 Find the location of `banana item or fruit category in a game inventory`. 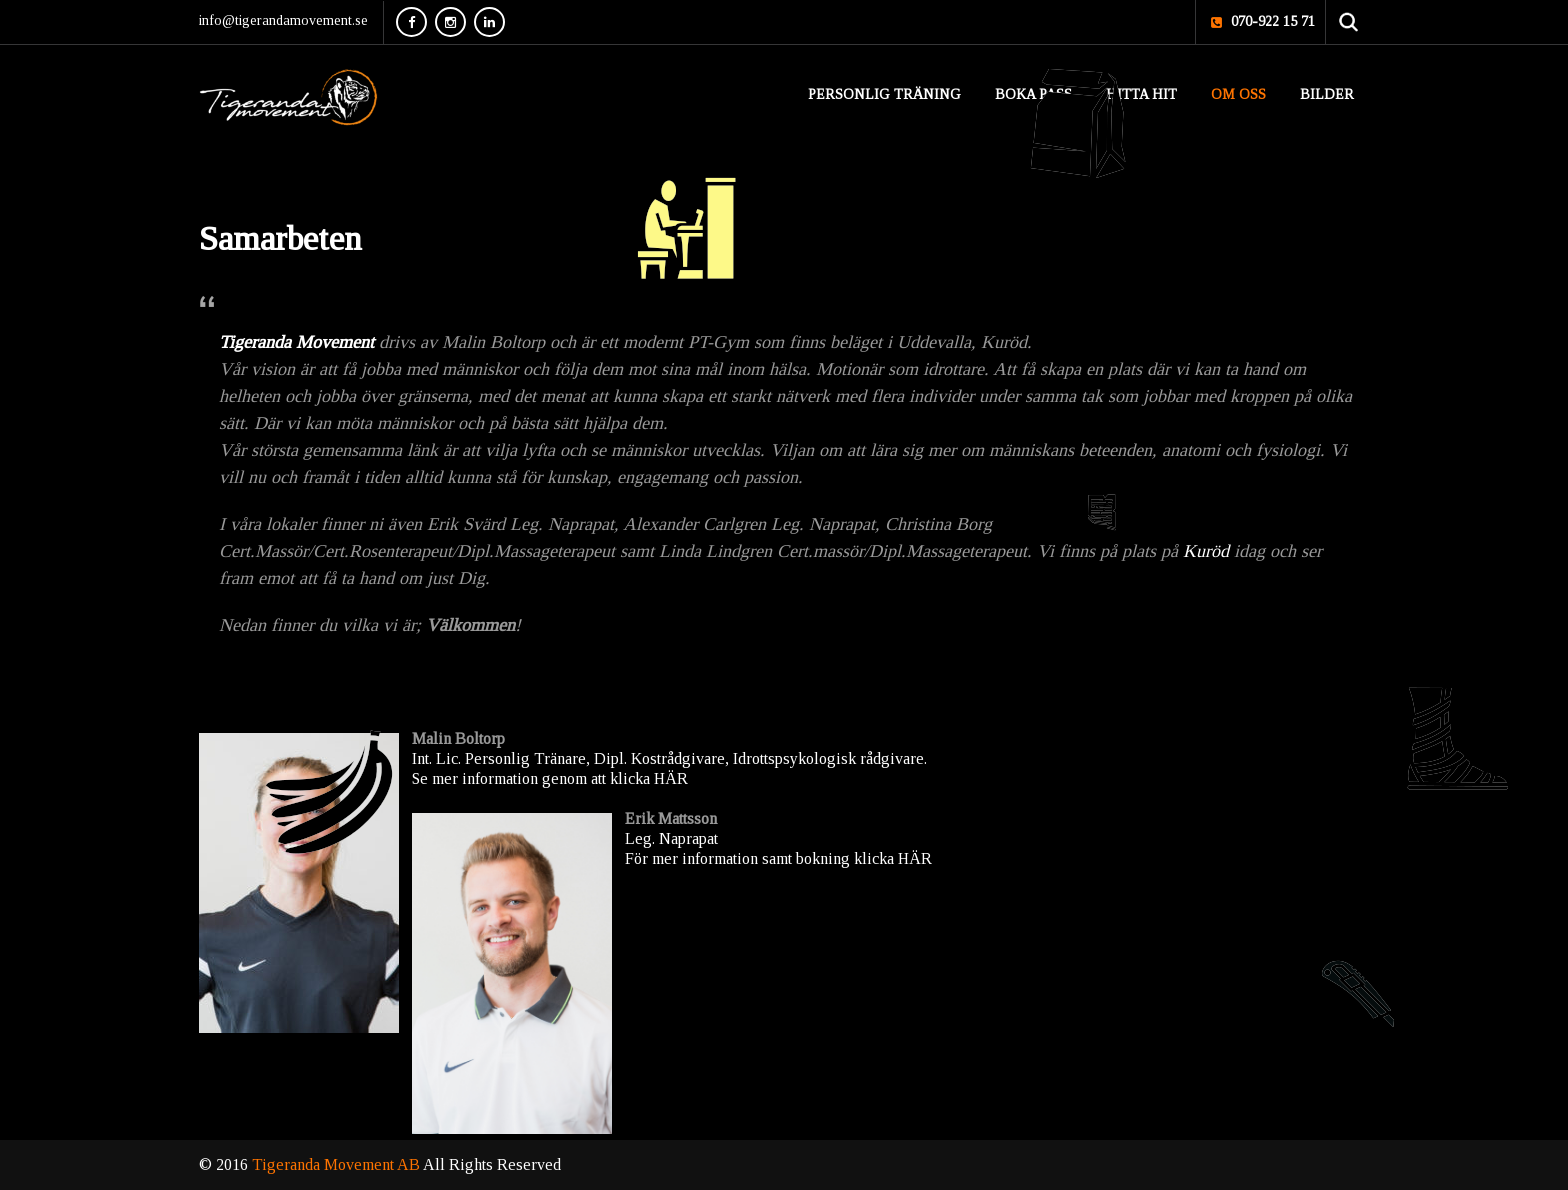

banana item or fruit category in a game inventory is located at coordinates (329, 792).